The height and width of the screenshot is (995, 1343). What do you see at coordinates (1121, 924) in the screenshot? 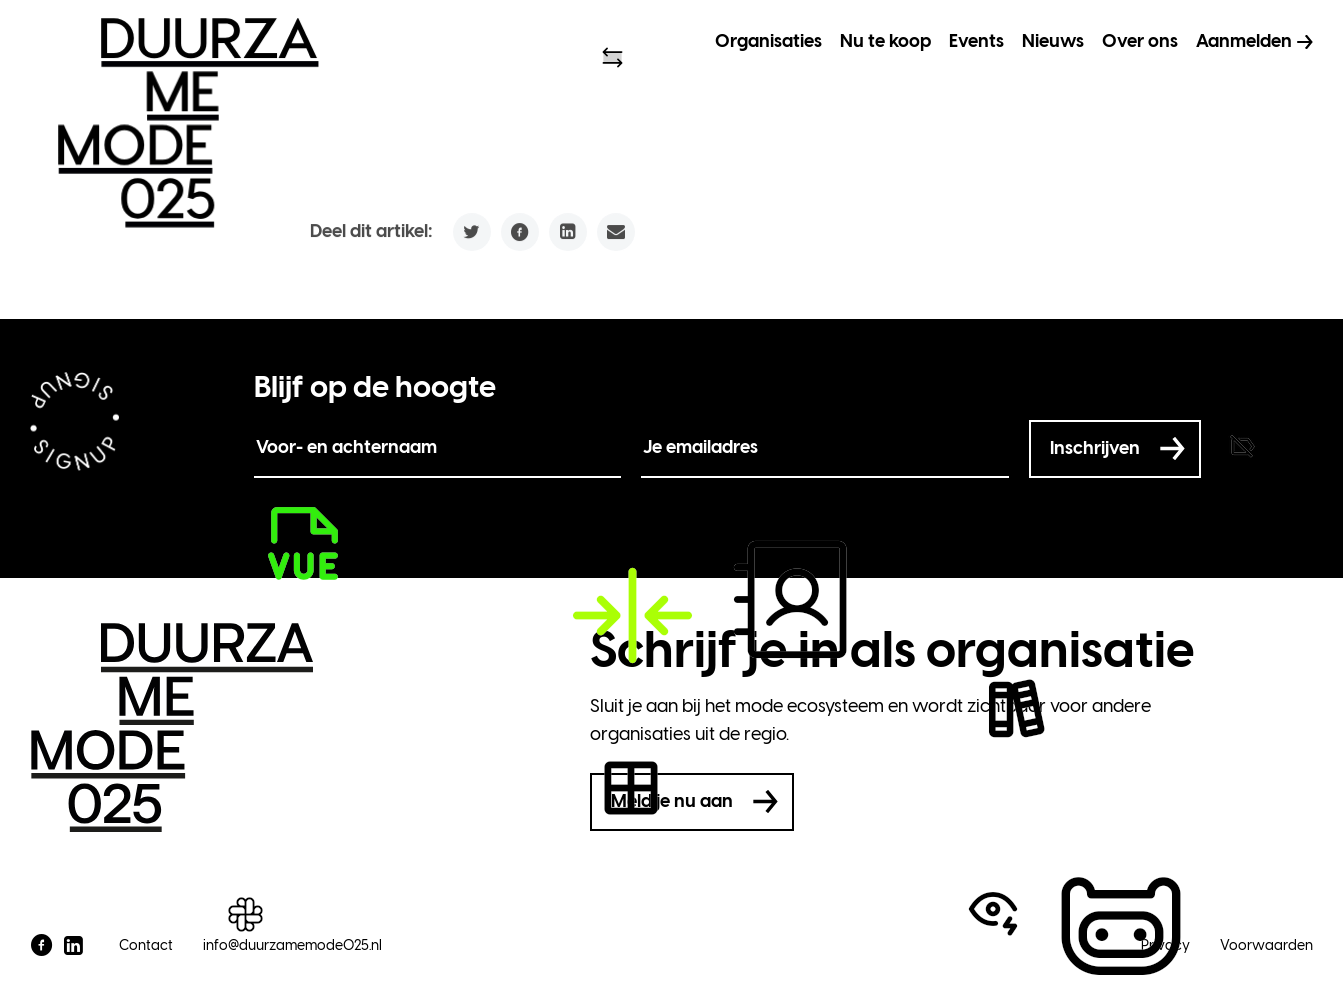
I see `finn the human character icon from adventure time` at bounding box center [1121, 924].